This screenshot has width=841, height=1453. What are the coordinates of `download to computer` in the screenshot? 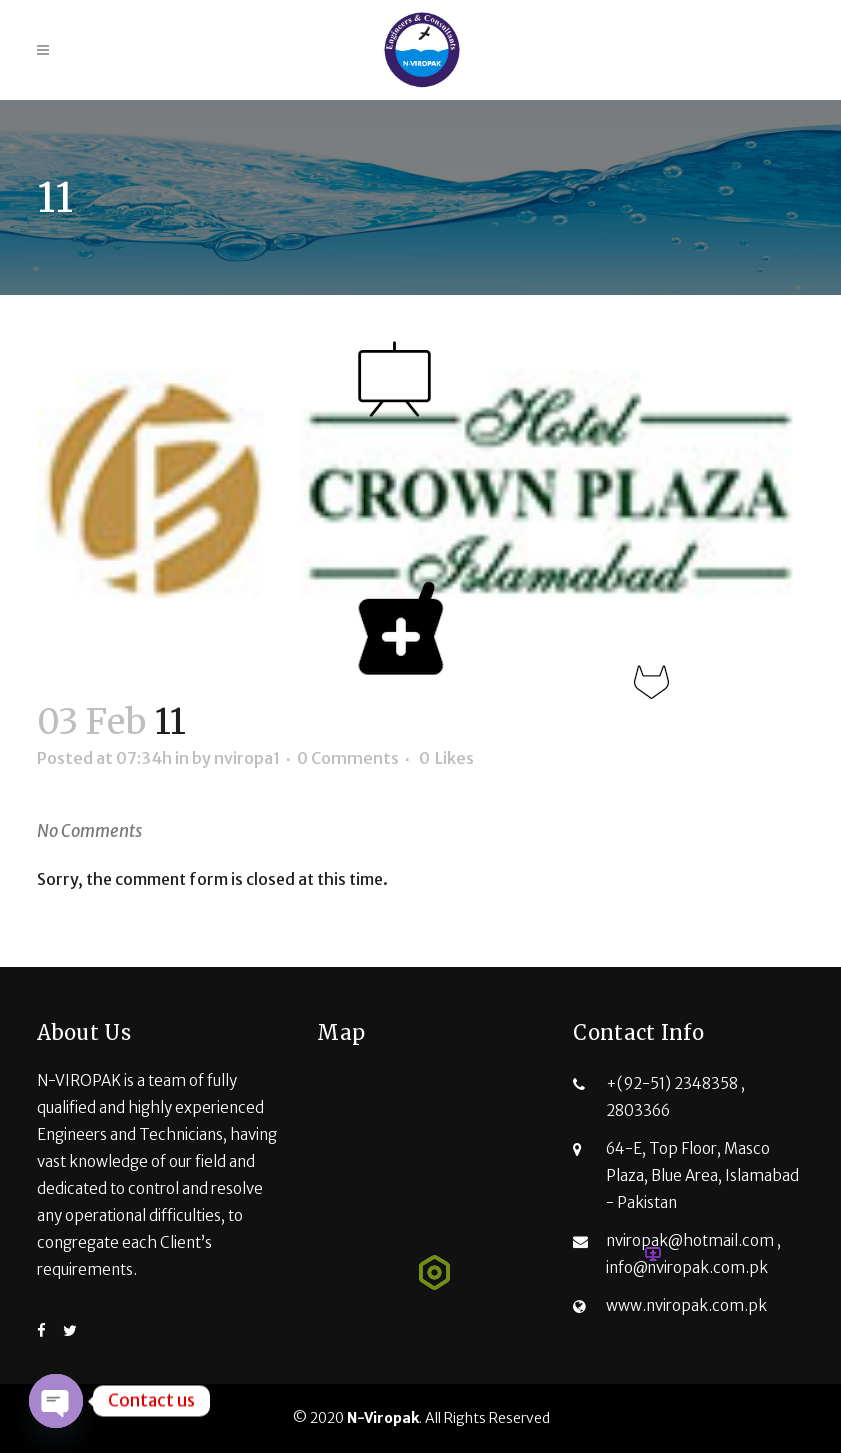 It's located at (653, 1254).